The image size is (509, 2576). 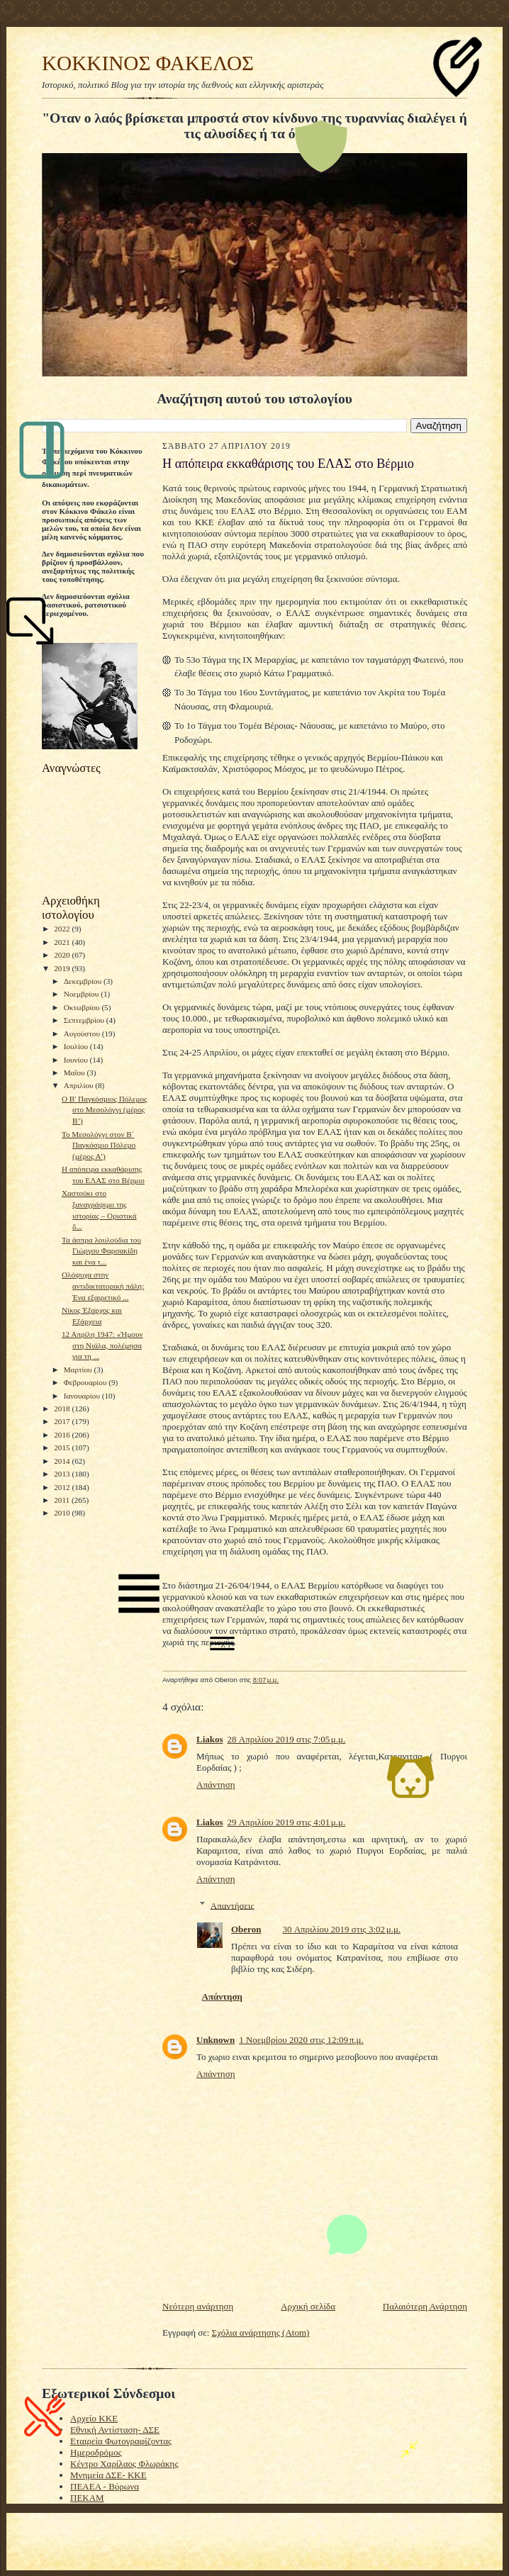 I want to click on open your journal or diary, so click(x=42, y=450).